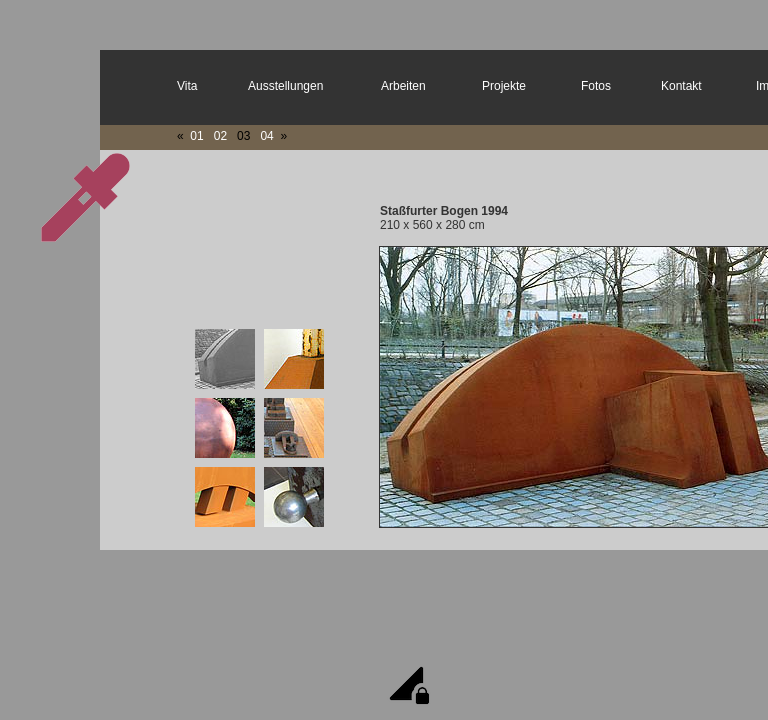 The height and width of the screenshot is (720, 768). Describe the element at coordinates (85, 197) in the screenshot. I see `pick a color from the screen` at that location.